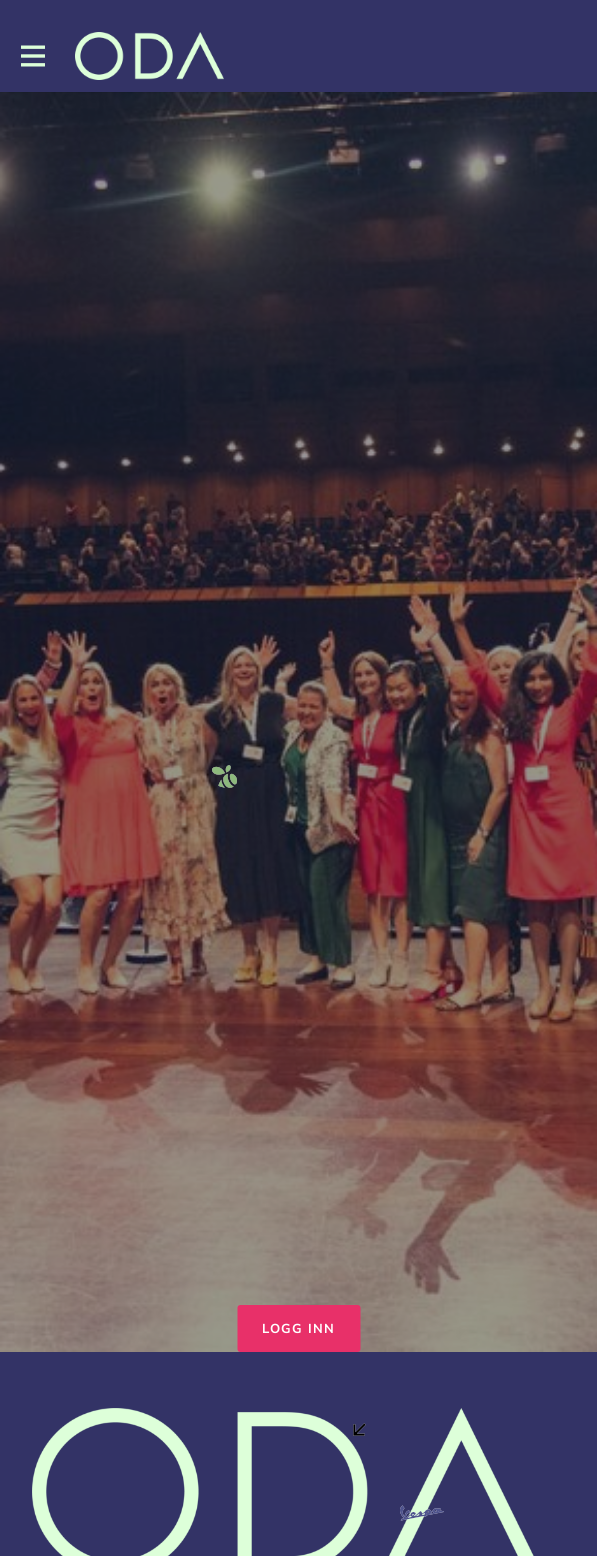 The width and height of the screenshot is (597, 1556). I want to click on navigate back and down, so click(358, 1430).